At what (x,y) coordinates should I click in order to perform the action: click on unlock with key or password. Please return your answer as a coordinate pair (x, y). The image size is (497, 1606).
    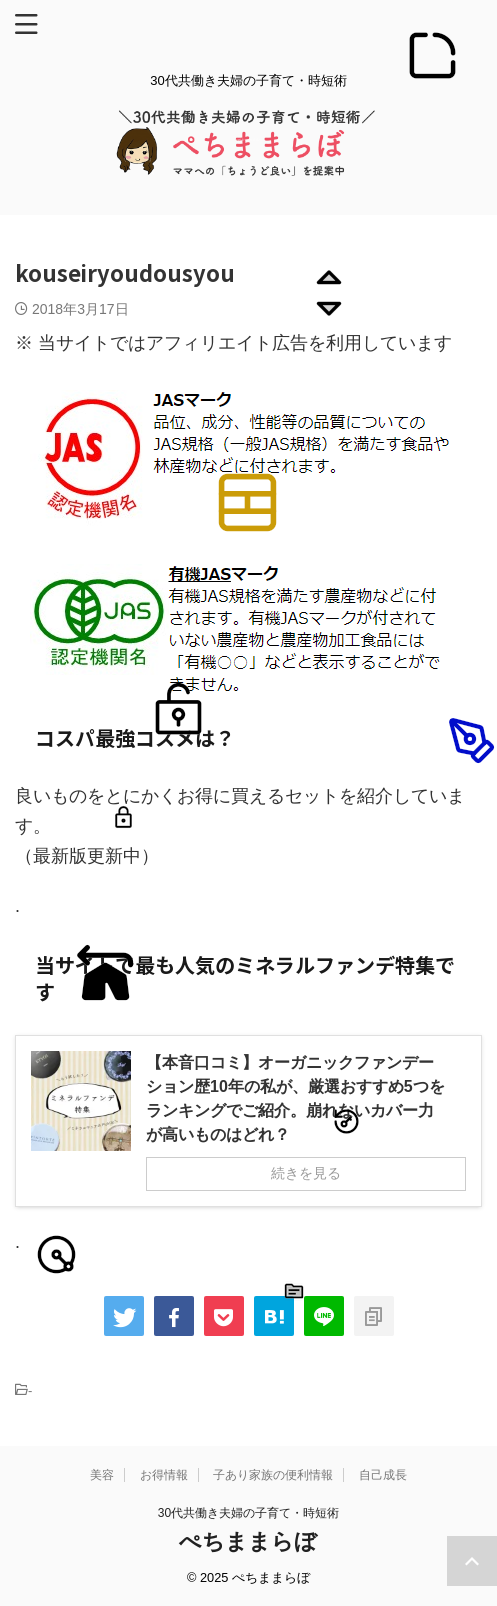
    Looking at the image, I should click on (178, 711).